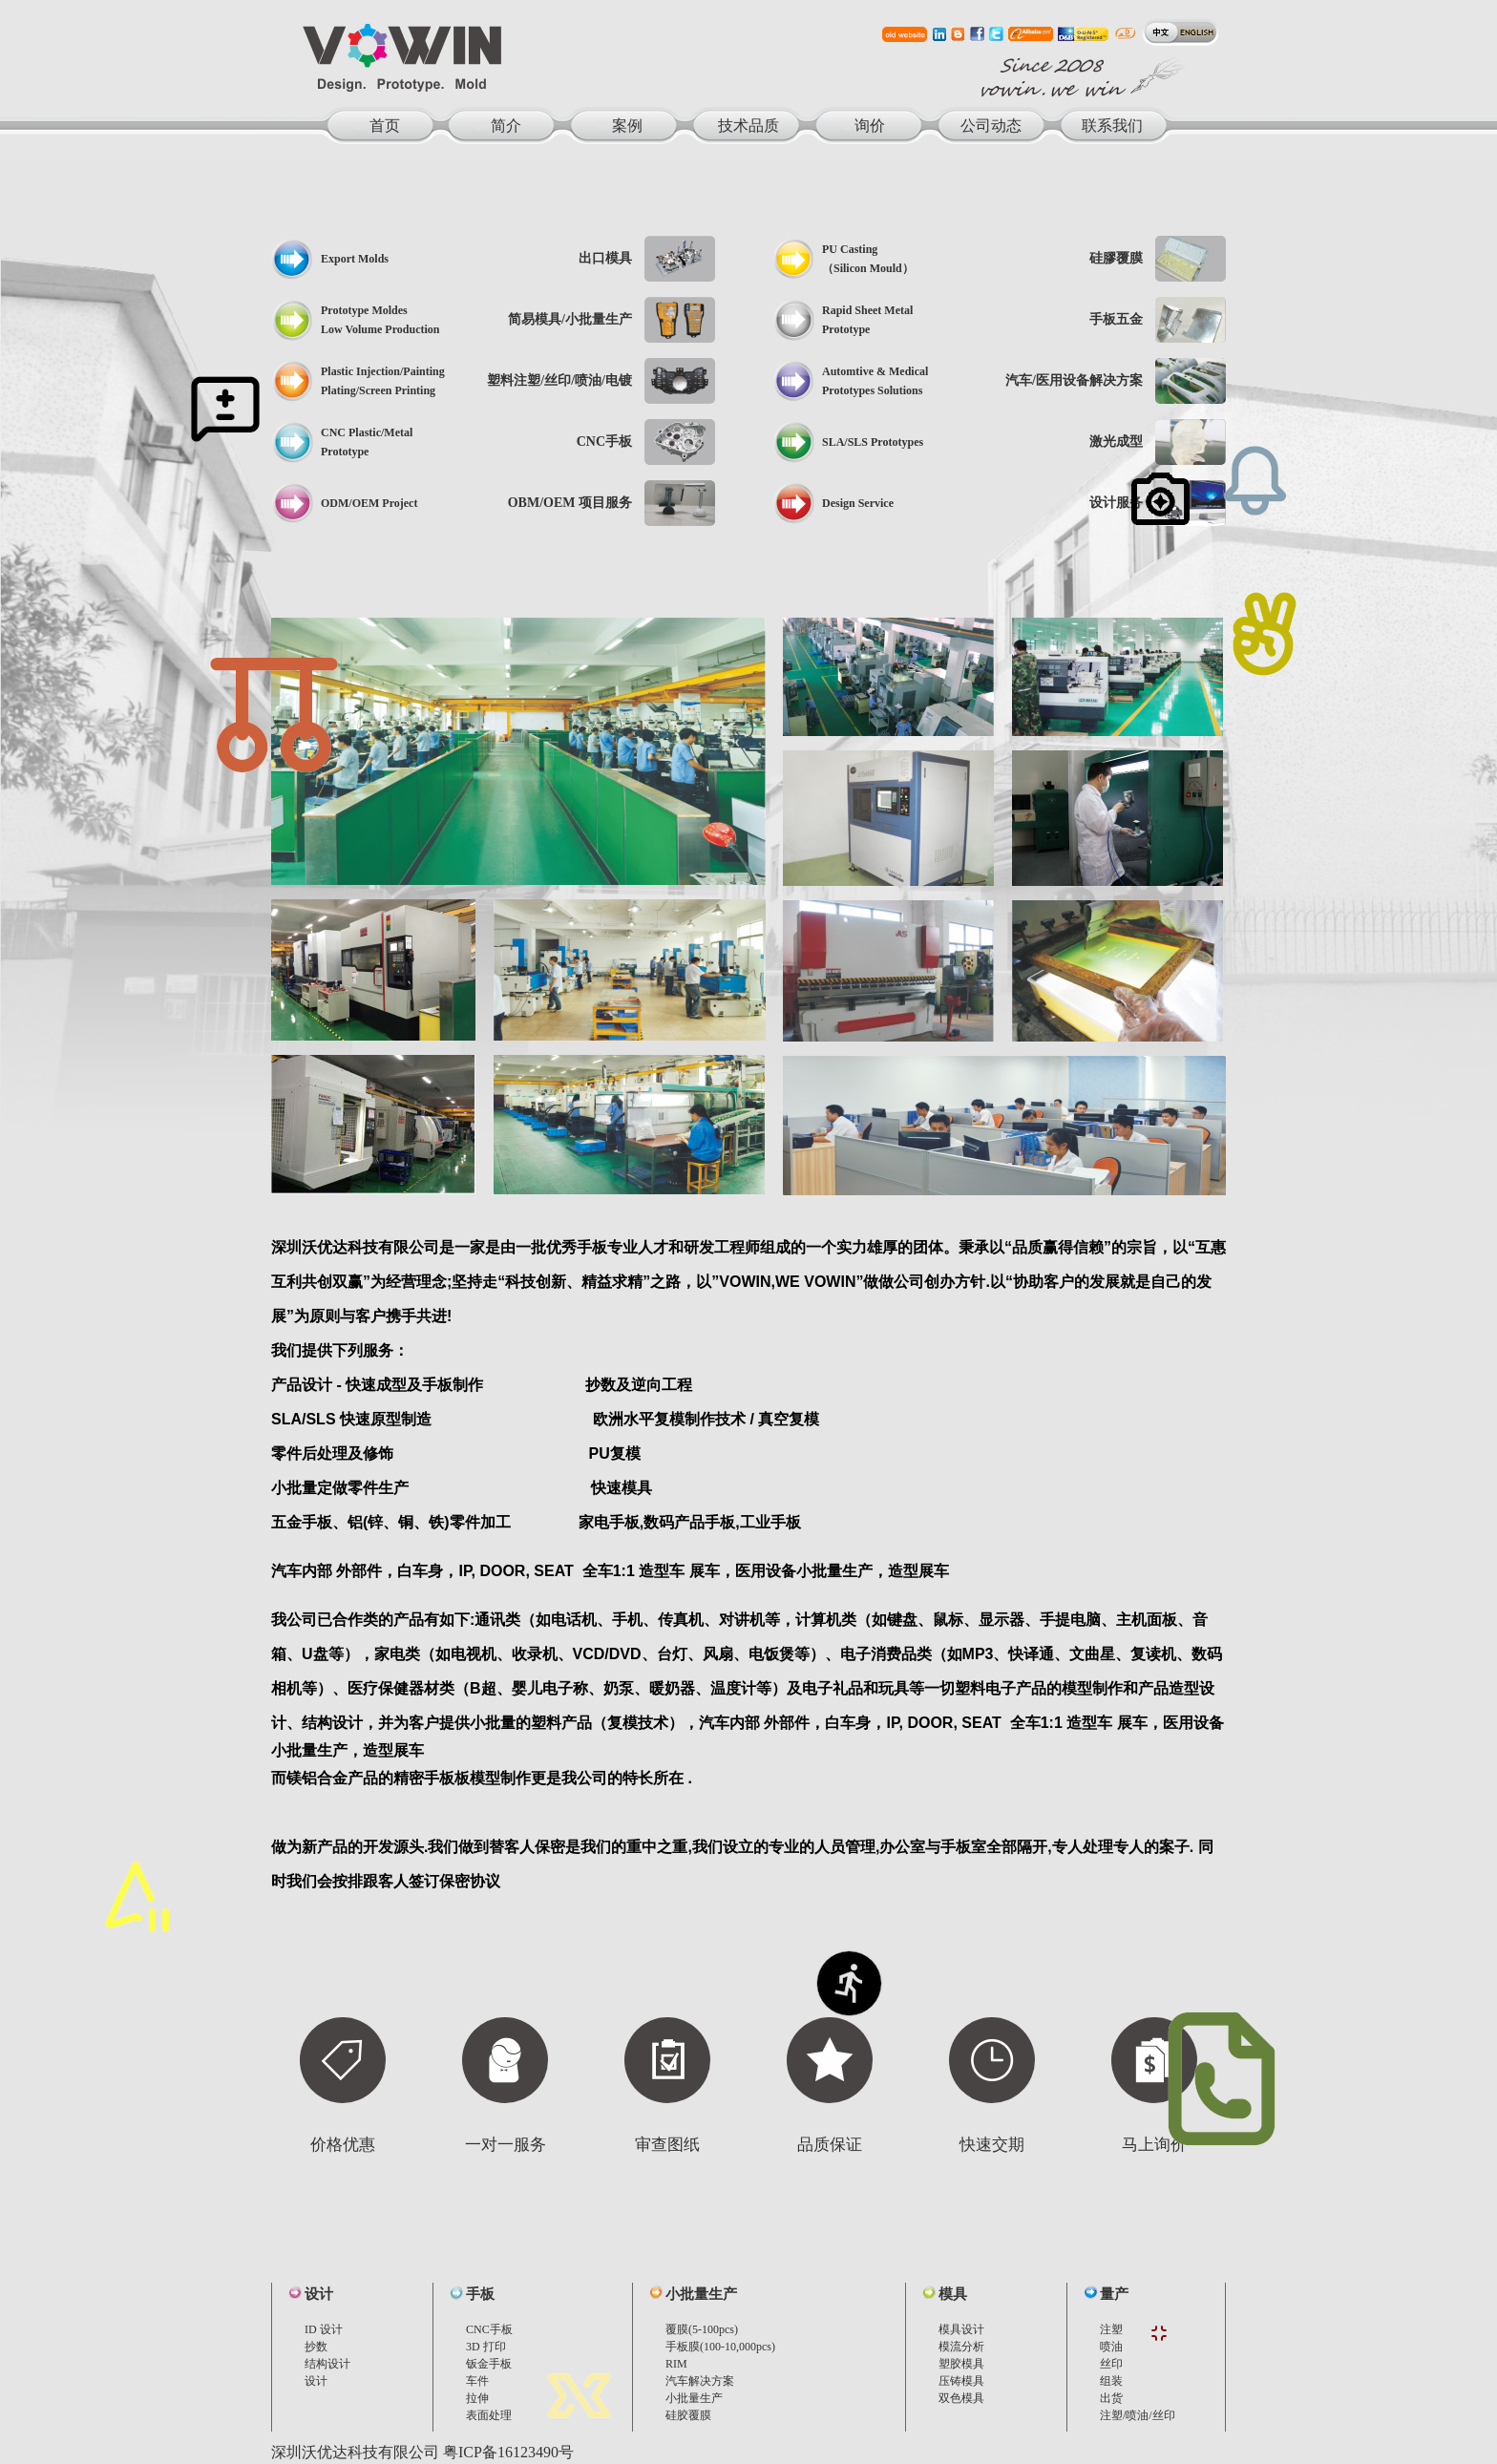 The width and height of the screenshot is (1497, 2464). I want to click on access running or fitness tracking features, so click(849, 1983).